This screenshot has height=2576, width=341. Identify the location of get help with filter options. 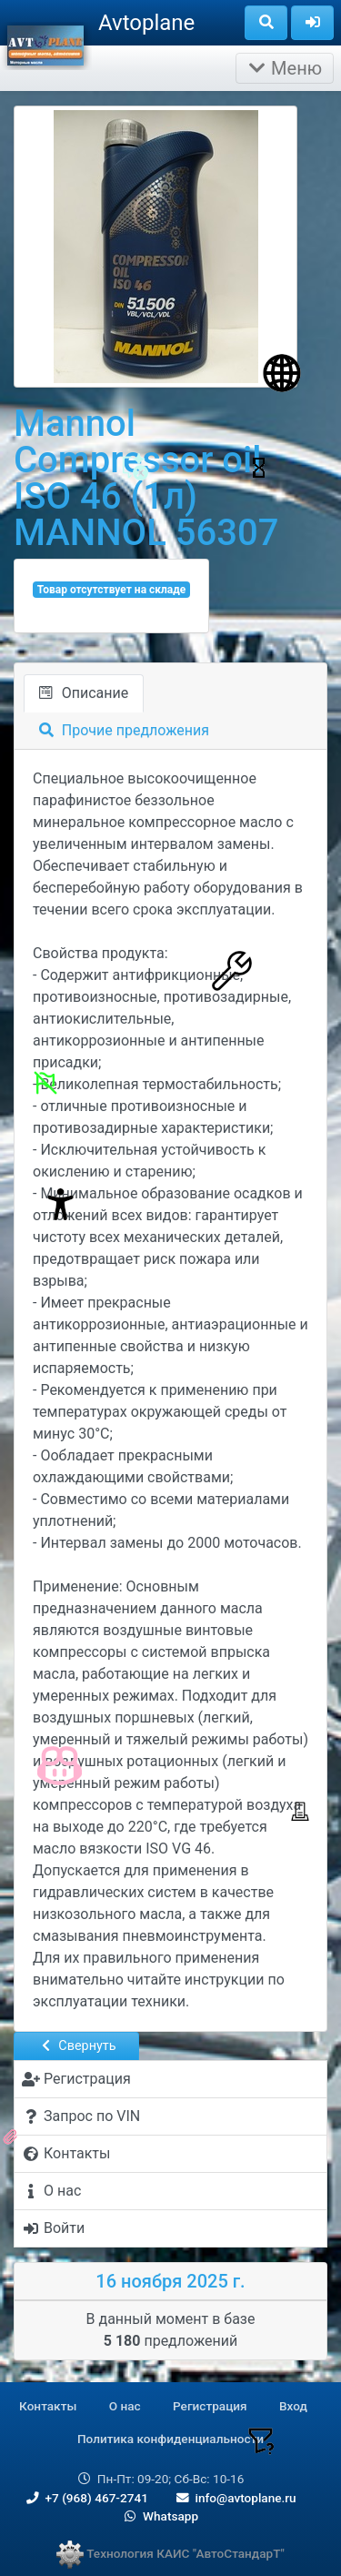
(260, 2440).